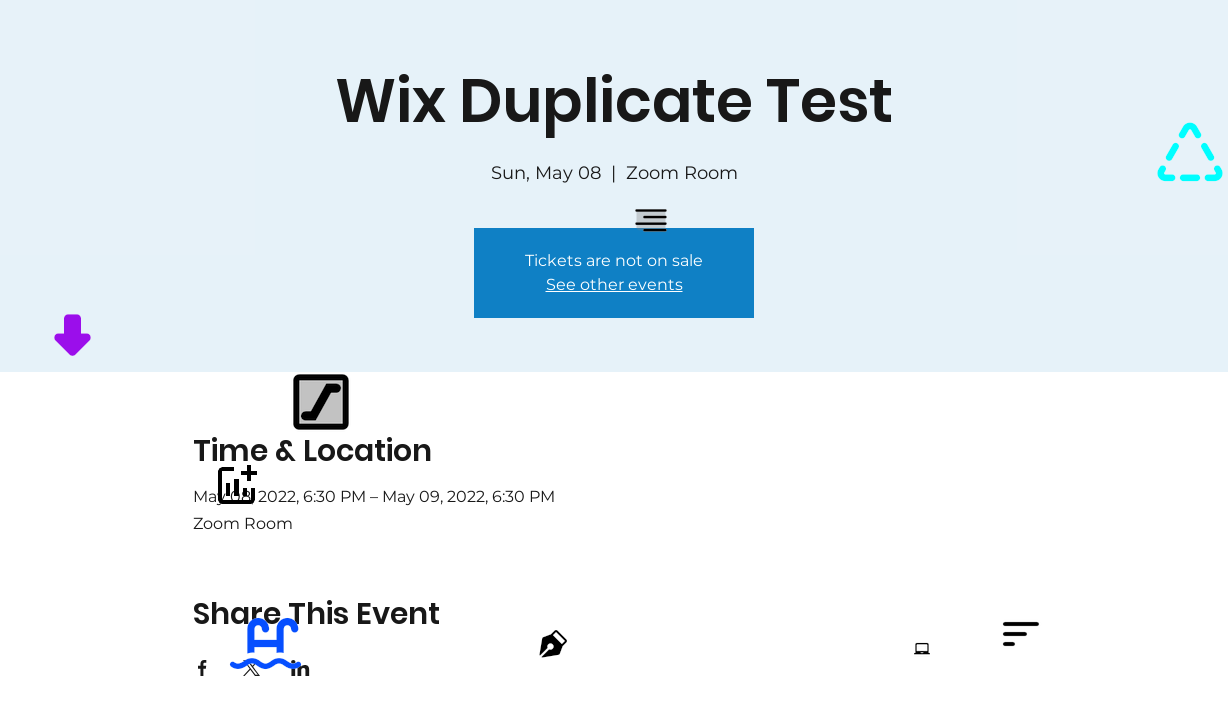  What do you see at coordinates (651, 221) in the screenshot?
I see `align text to the right` at bounding box center [651, 221].